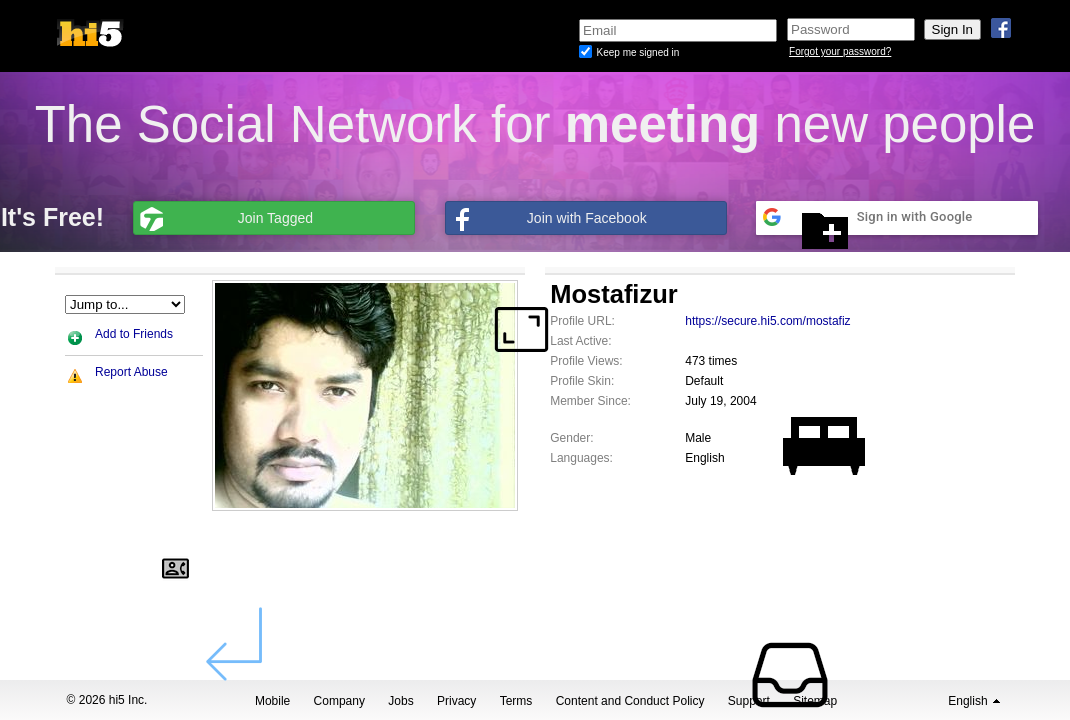 The image size is (1070, 720). Describe the element at coordinates (175, 568) in the screenshot. I see `view contact's phone information` at that location.